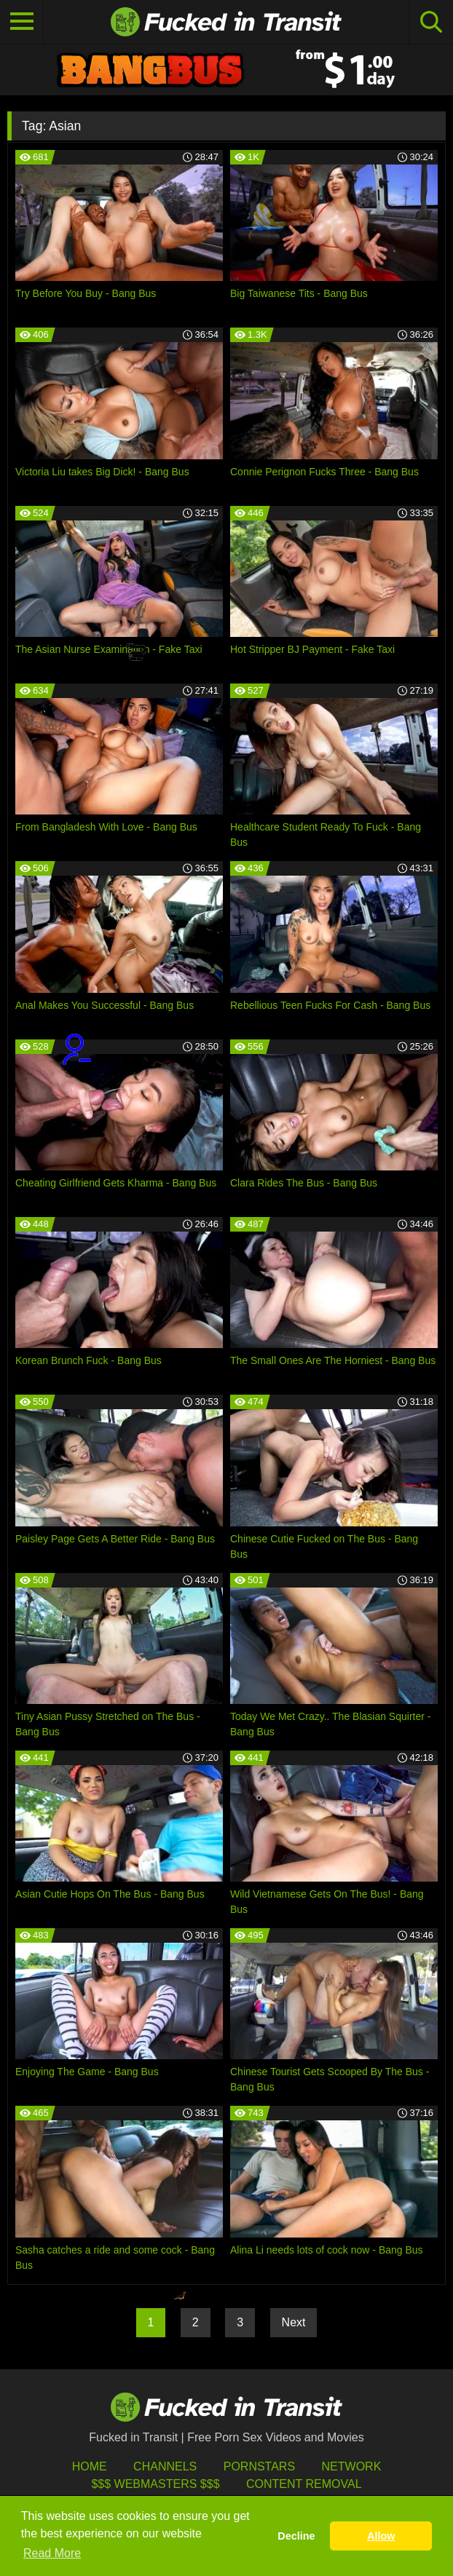 The height and width of the screenshot is (2576, 453). What do you see at coordinates (180, 2296) in the screenshot?
I see `mariadb foundation logo` at bounding box center [180, 2296].